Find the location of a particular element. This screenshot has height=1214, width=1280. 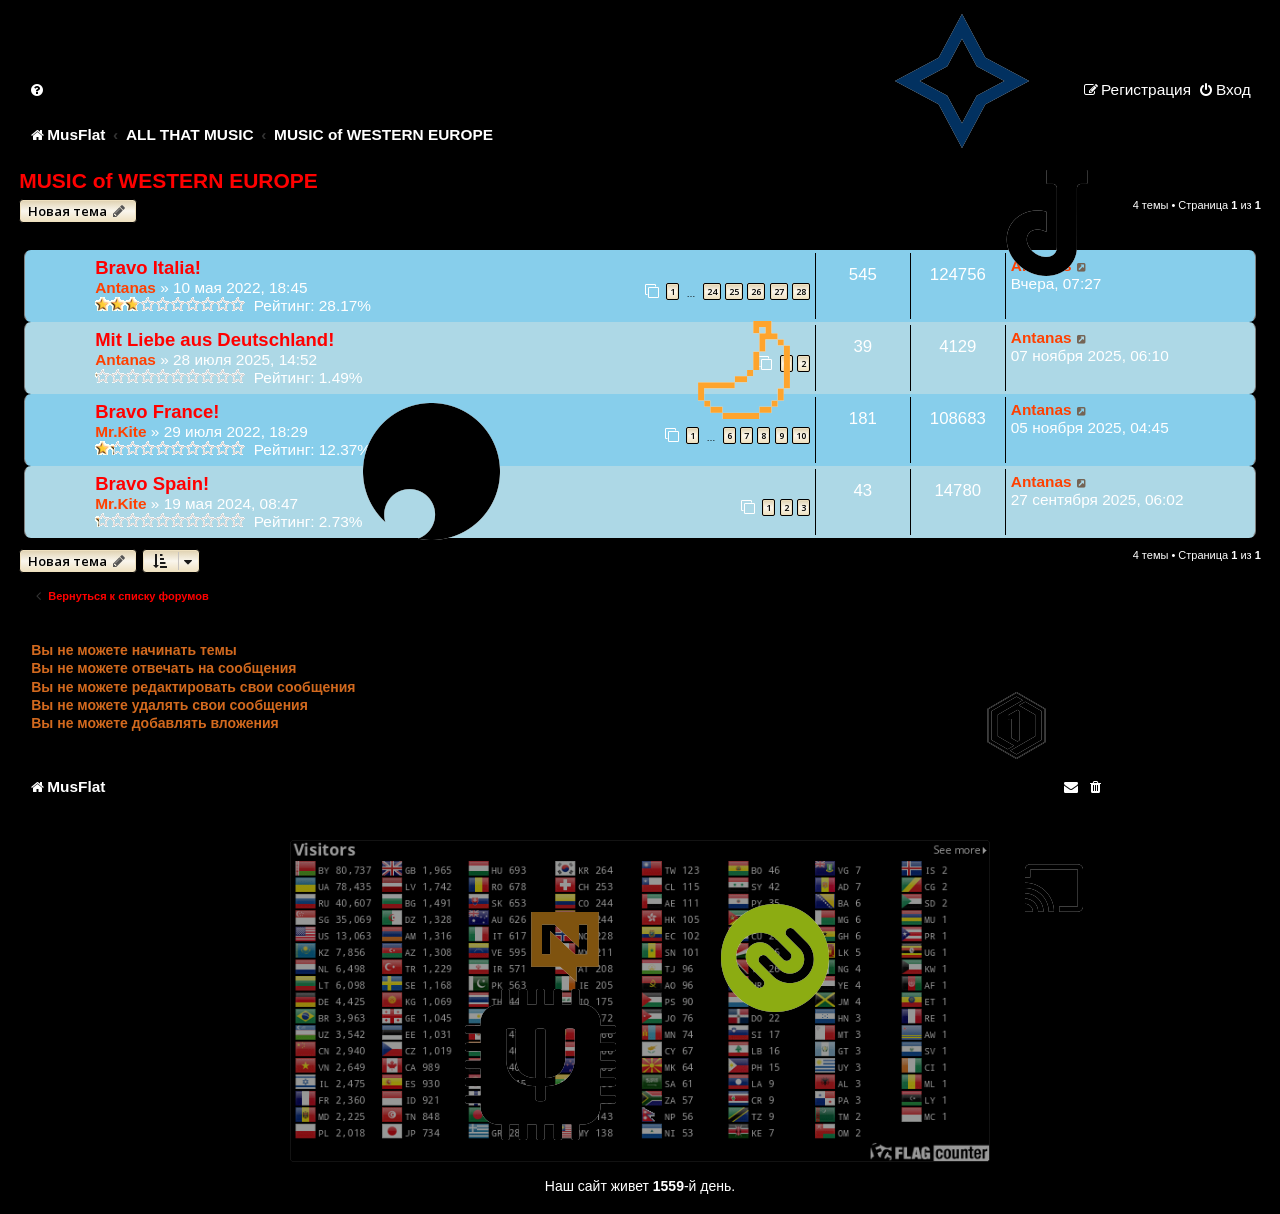

QMK firmware project logo is located at coordinates (540, 1064).